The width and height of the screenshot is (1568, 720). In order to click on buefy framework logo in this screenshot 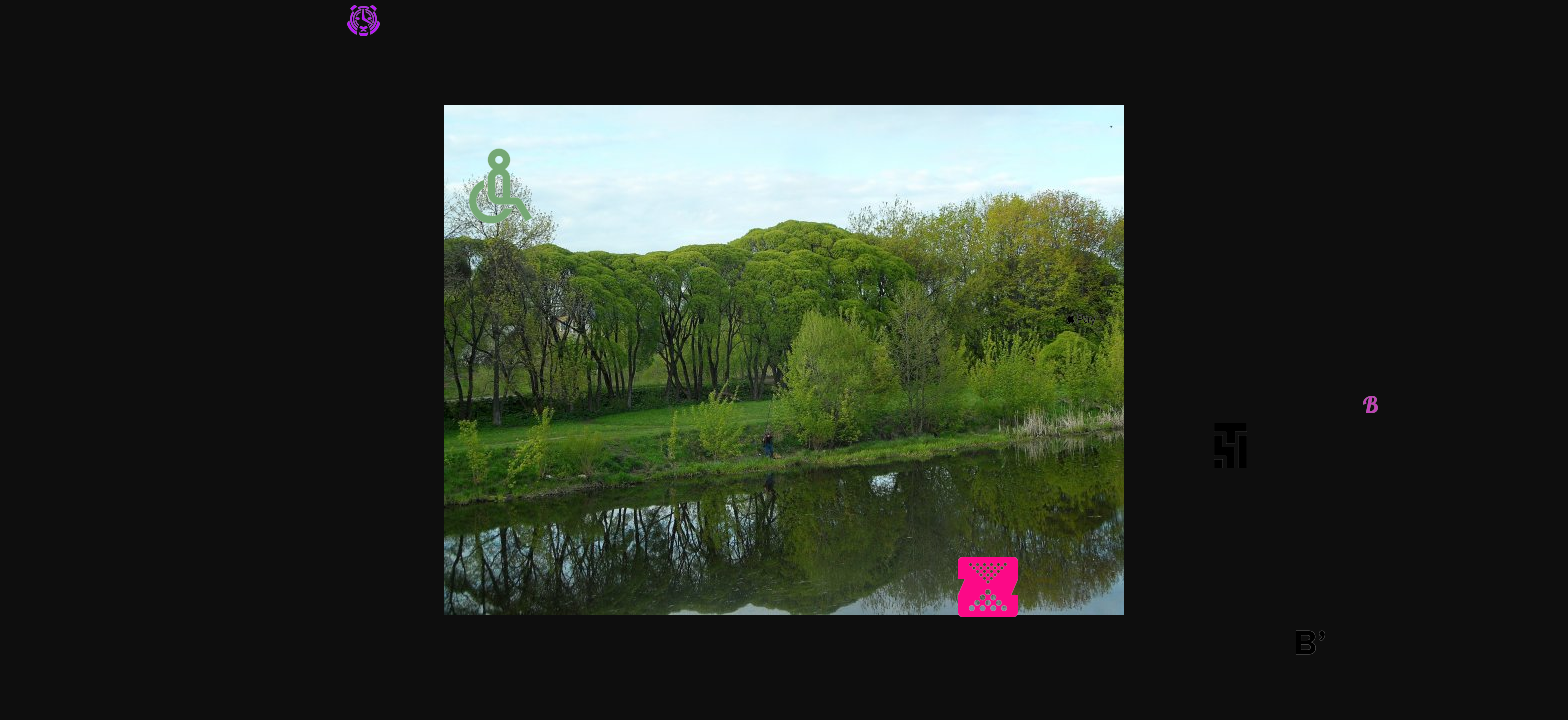, I will do `click(1370, 404)`.